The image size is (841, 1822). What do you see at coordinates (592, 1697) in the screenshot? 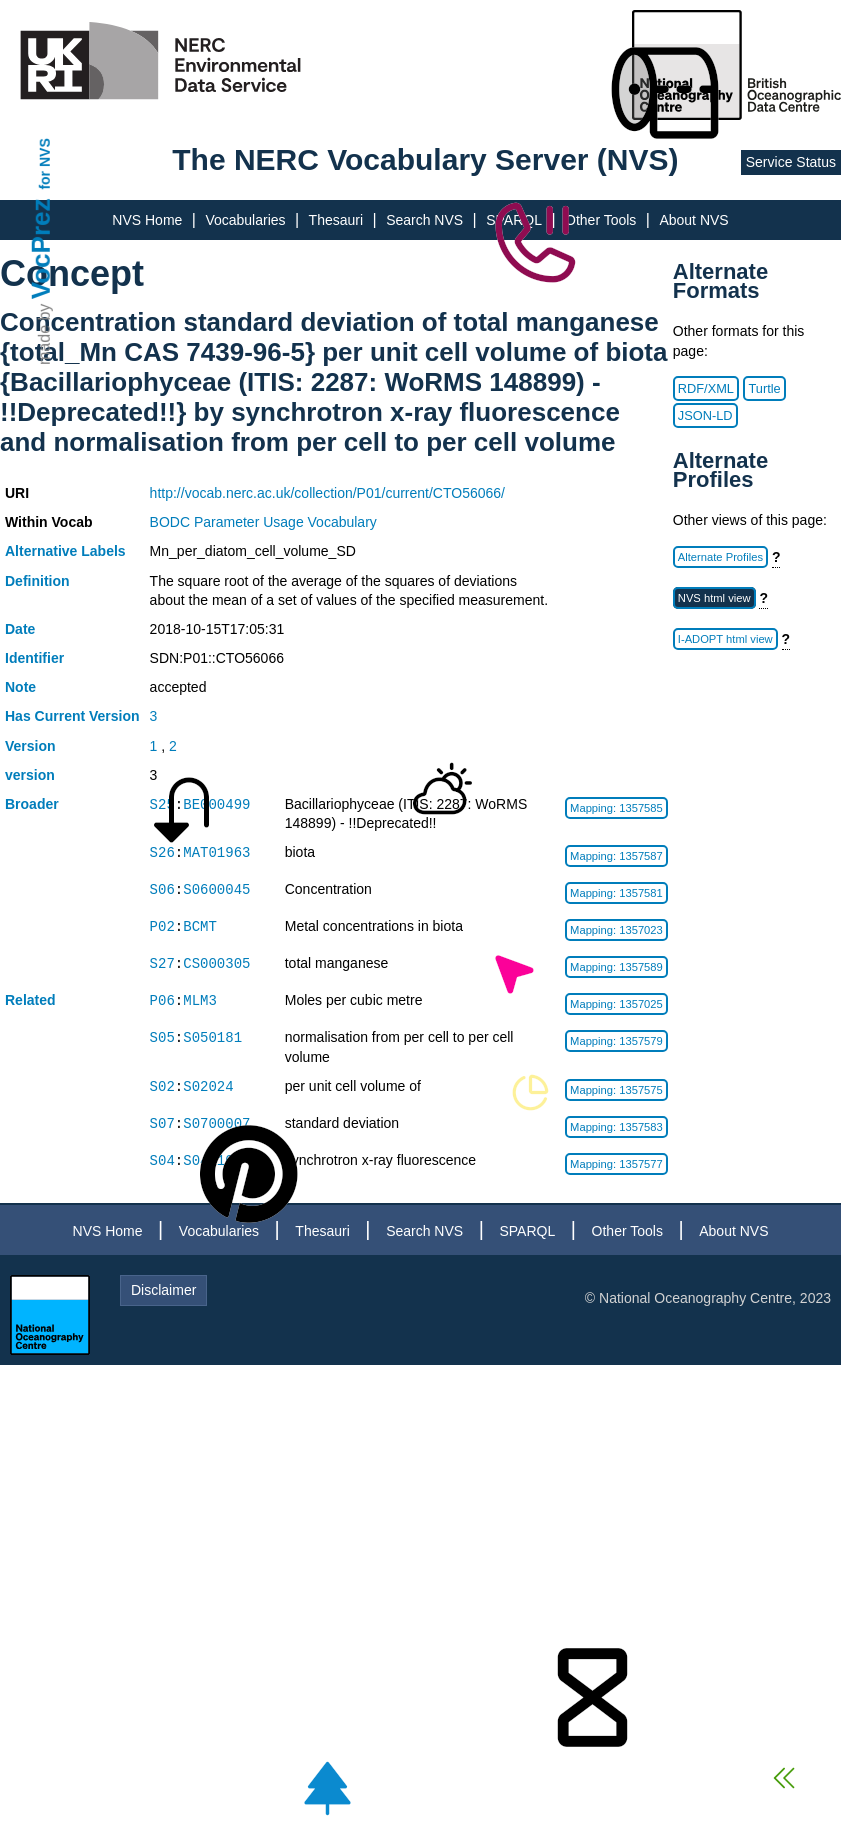
I see `indicates loading or processing in progress` at bounding box center [592, 1697].